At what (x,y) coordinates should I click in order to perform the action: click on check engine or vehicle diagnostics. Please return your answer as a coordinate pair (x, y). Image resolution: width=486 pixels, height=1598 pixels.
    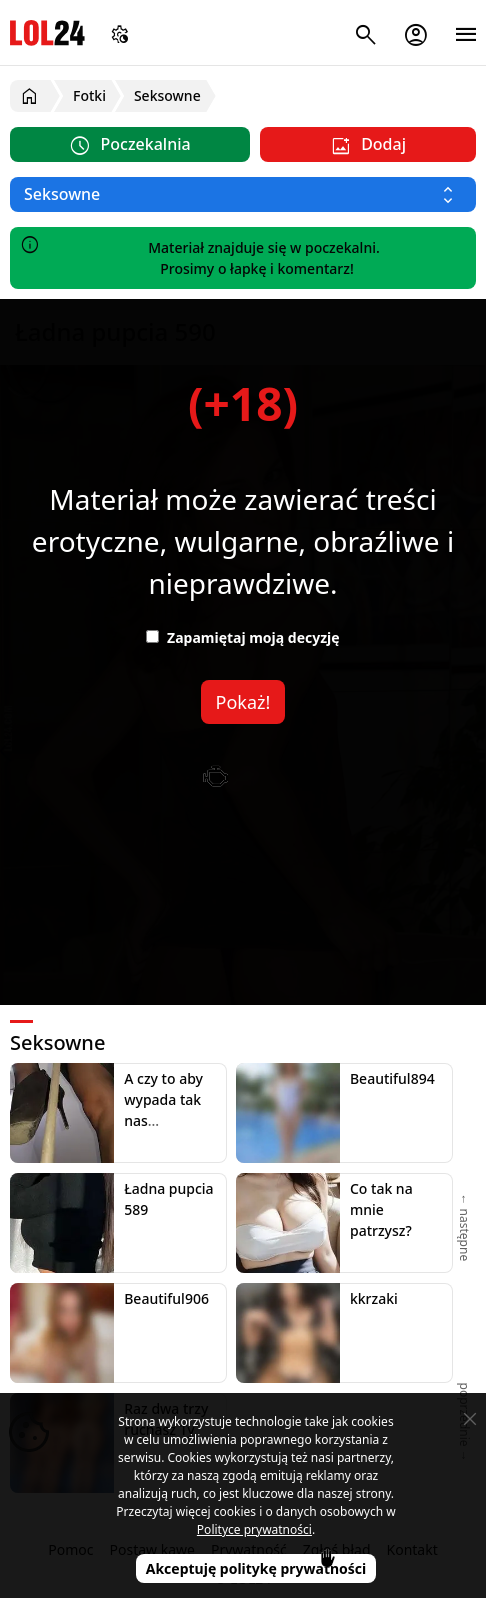
    Looking at the image, I should click on (215, 776).